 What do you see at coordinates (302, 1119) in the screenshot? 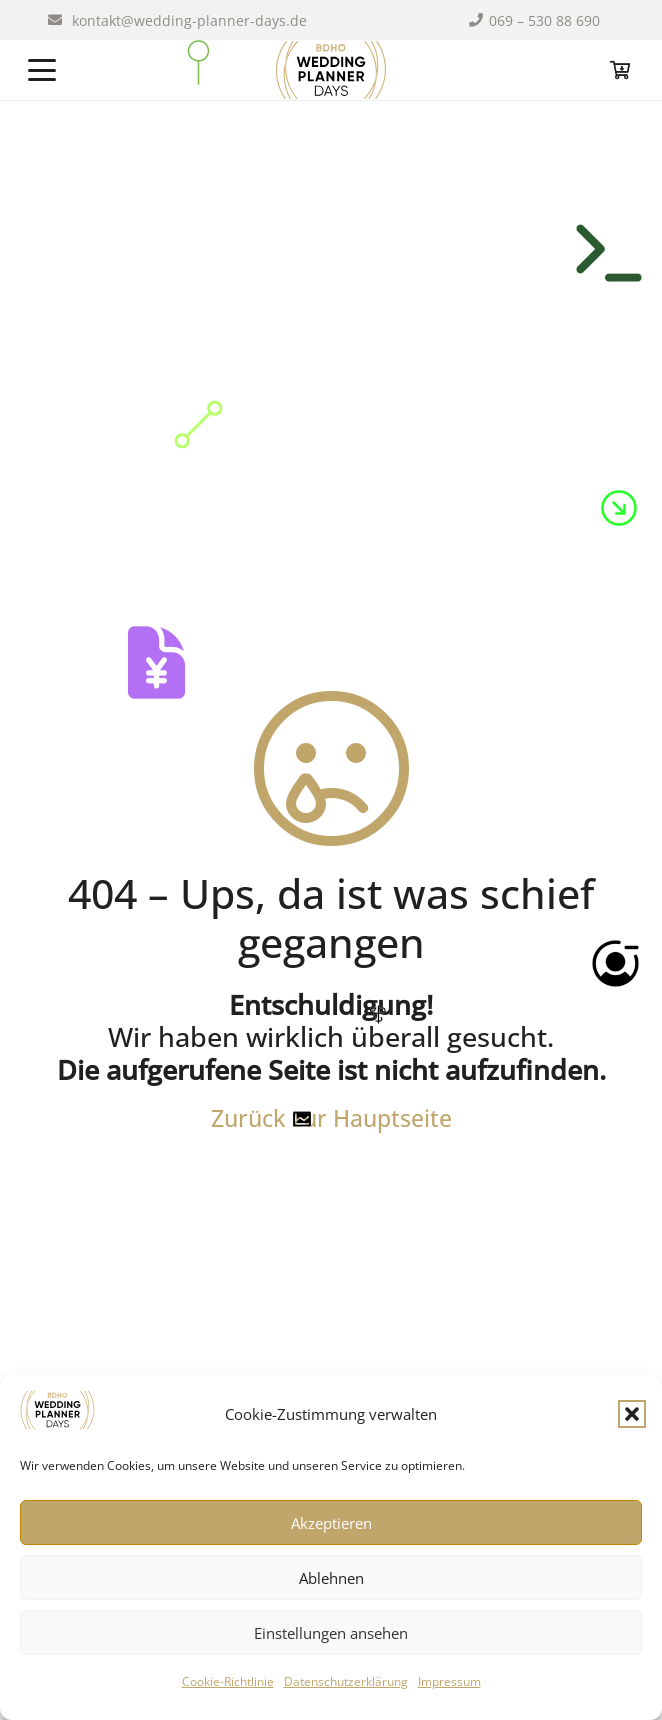
I see `view analytics or performance data` at bounding box center [302, 1119].